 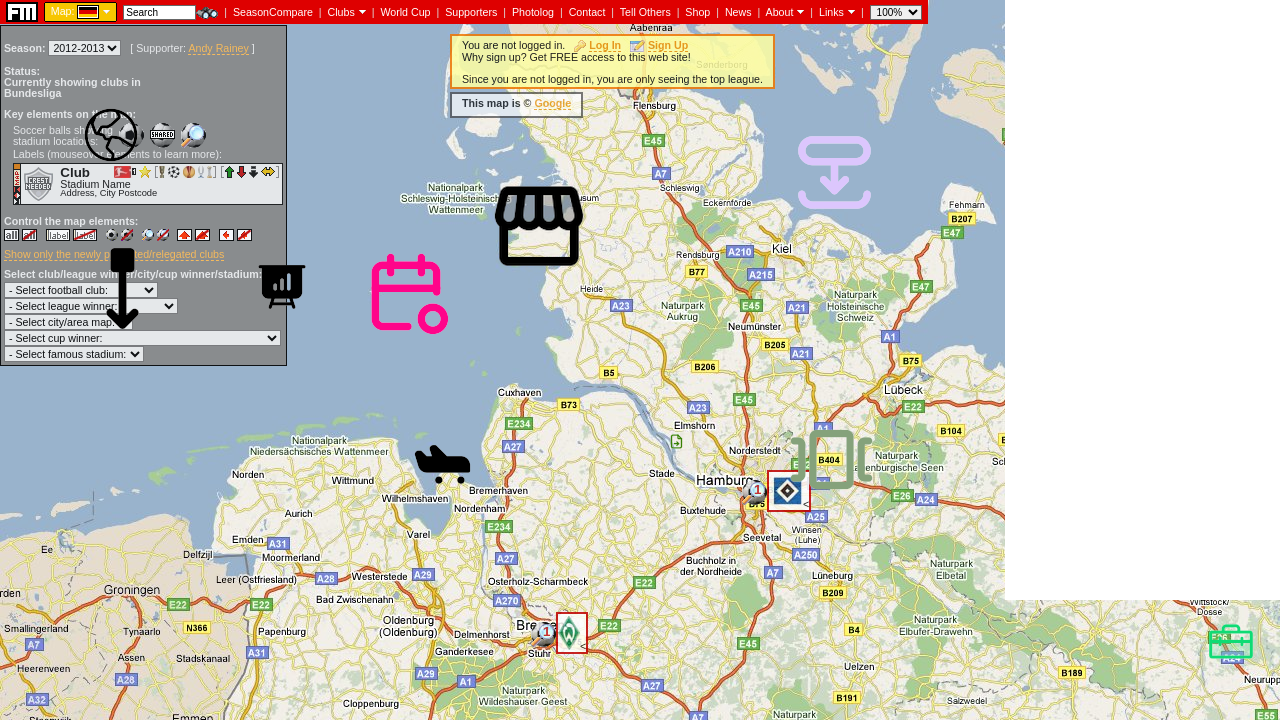 I want to click on navigate through a horizontal image carousel, so click(x=831, y=459).